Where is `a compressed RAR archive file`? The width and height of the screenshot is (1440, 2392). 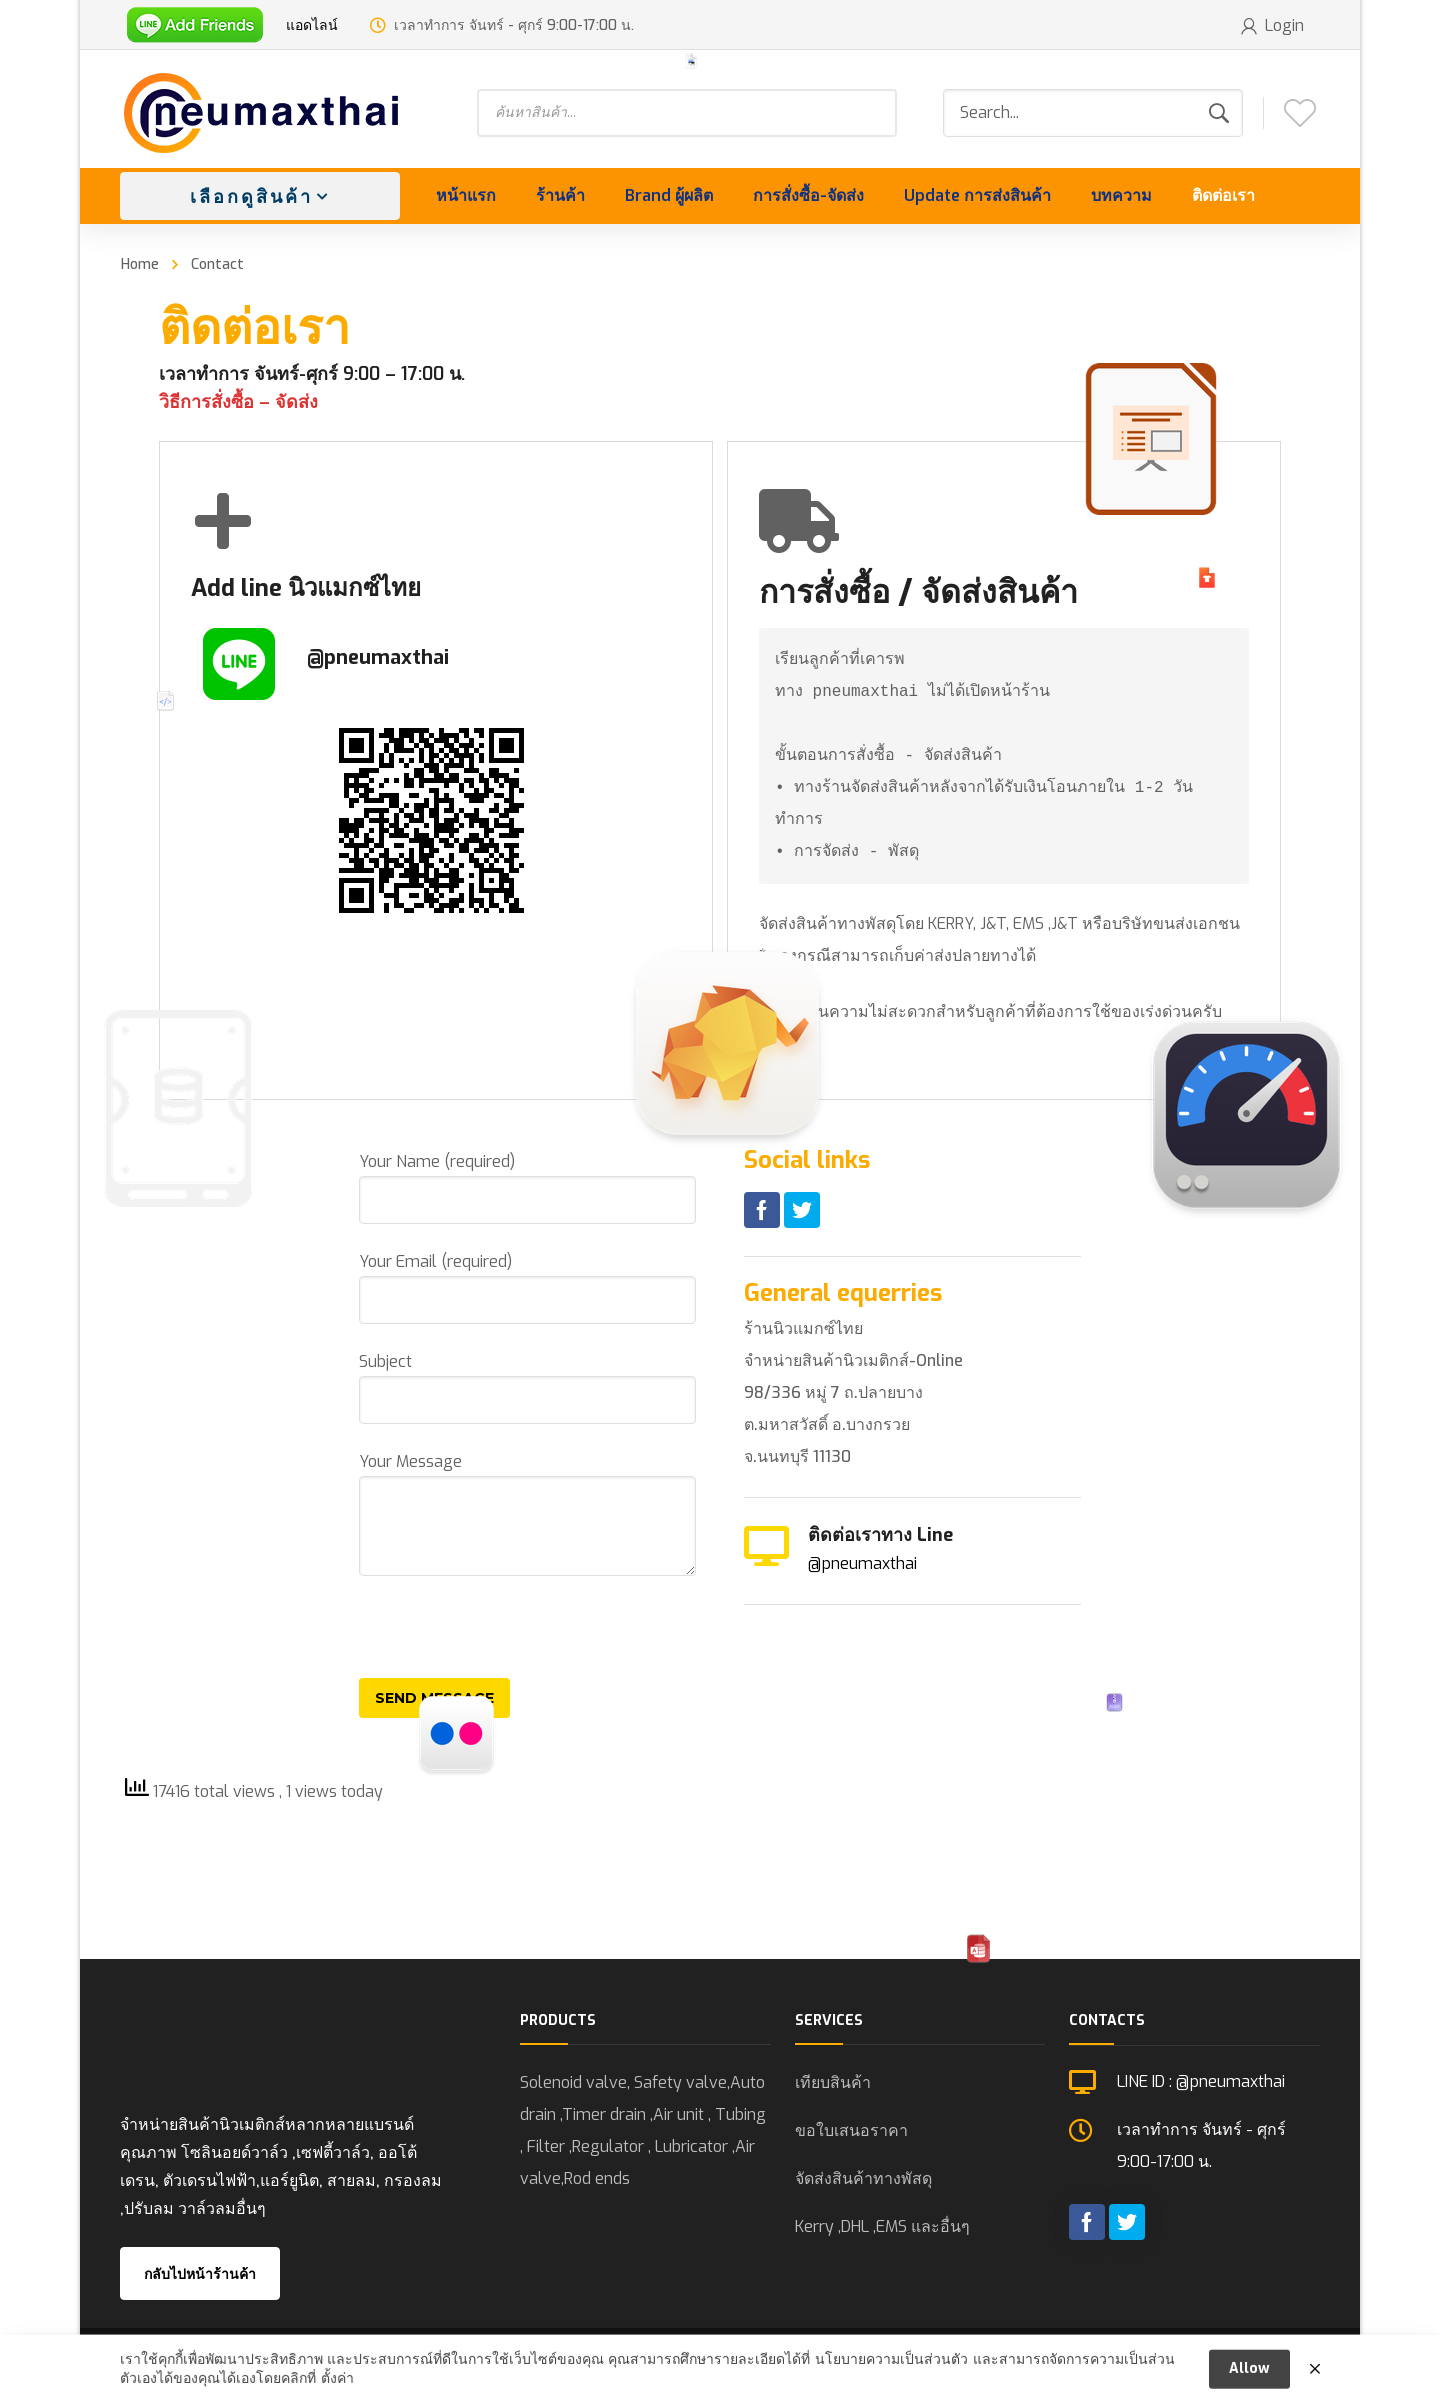 a compressed RAR archive file is located at coordinates (1114, 1702).